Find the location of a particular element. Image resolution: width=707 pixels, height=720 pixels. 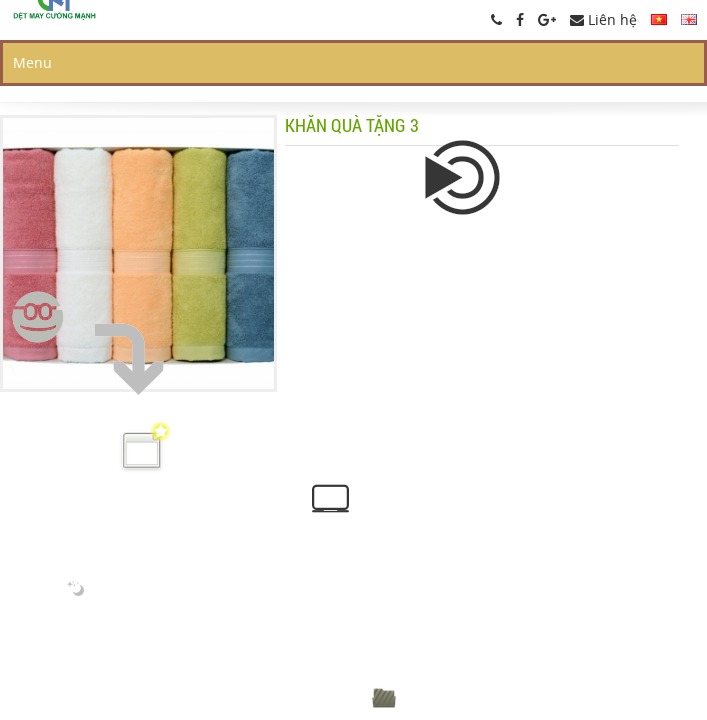

indicates laptop or portable computer device is located at coordinates (330, 498).